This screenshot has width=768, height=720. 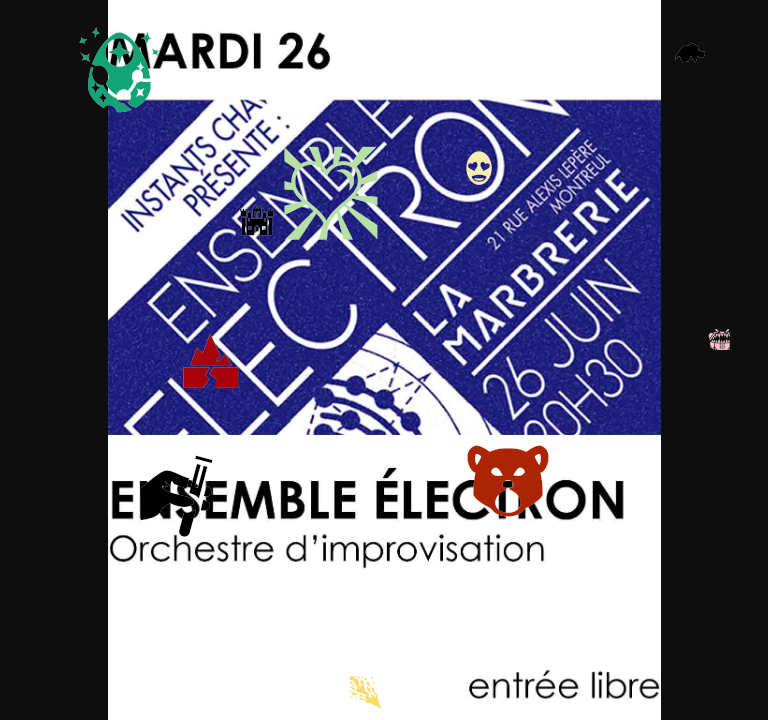 I want to click on a trapped or dangerous treasure chest in a game, so click(x=719, y=339).